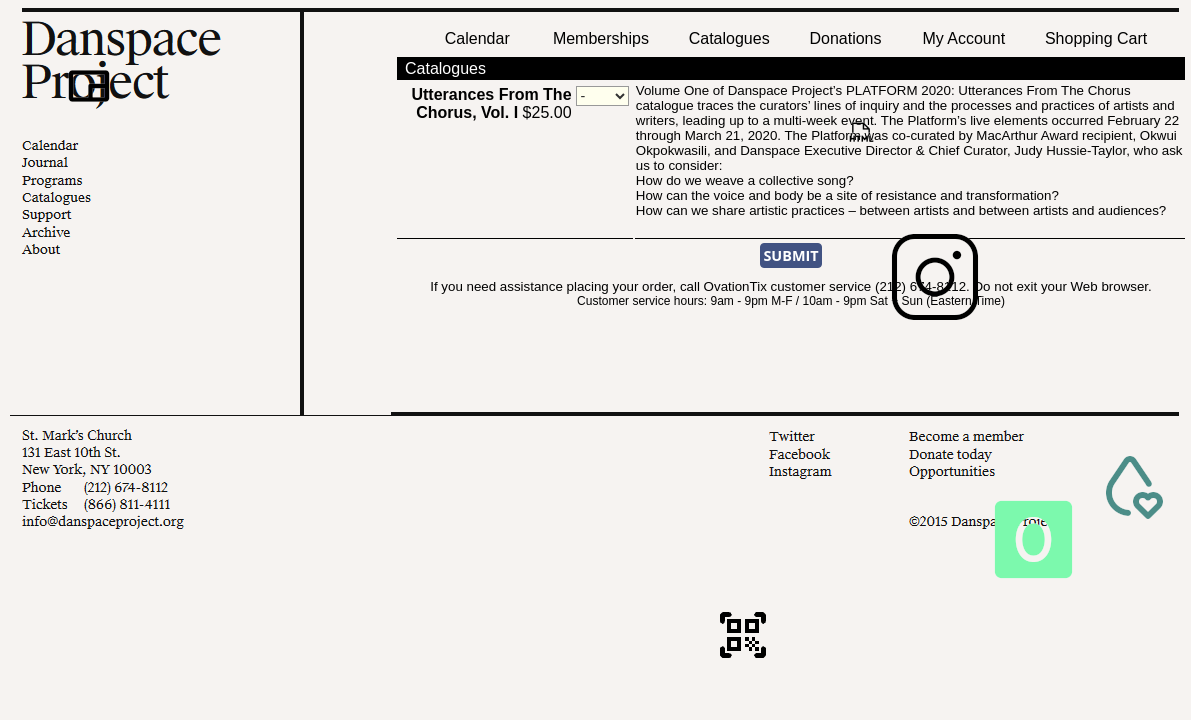 Image resolution: width=1191 pixels, height=720 pixels. I want to click on scan a QR code, so click(743, 635).